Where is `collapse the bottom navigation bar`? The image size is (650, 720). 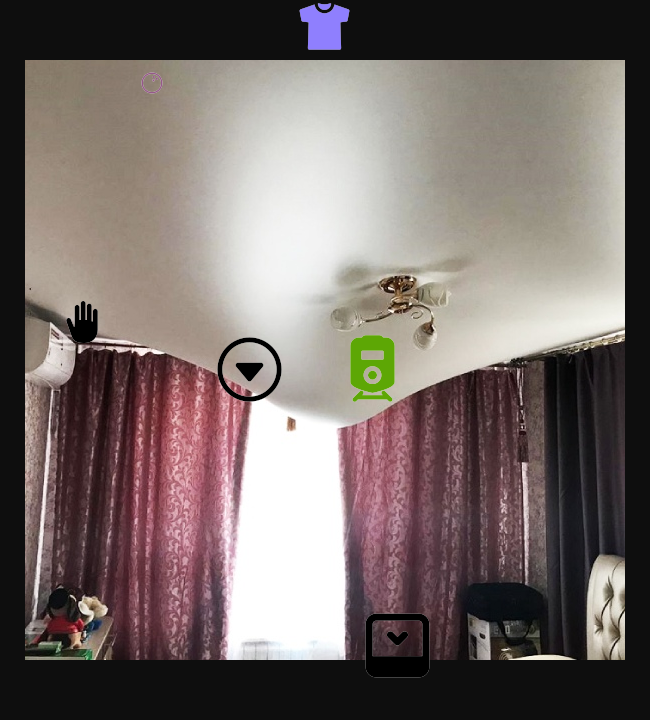
collapse the bottom navigation bar is located at coordinates (397, 645).